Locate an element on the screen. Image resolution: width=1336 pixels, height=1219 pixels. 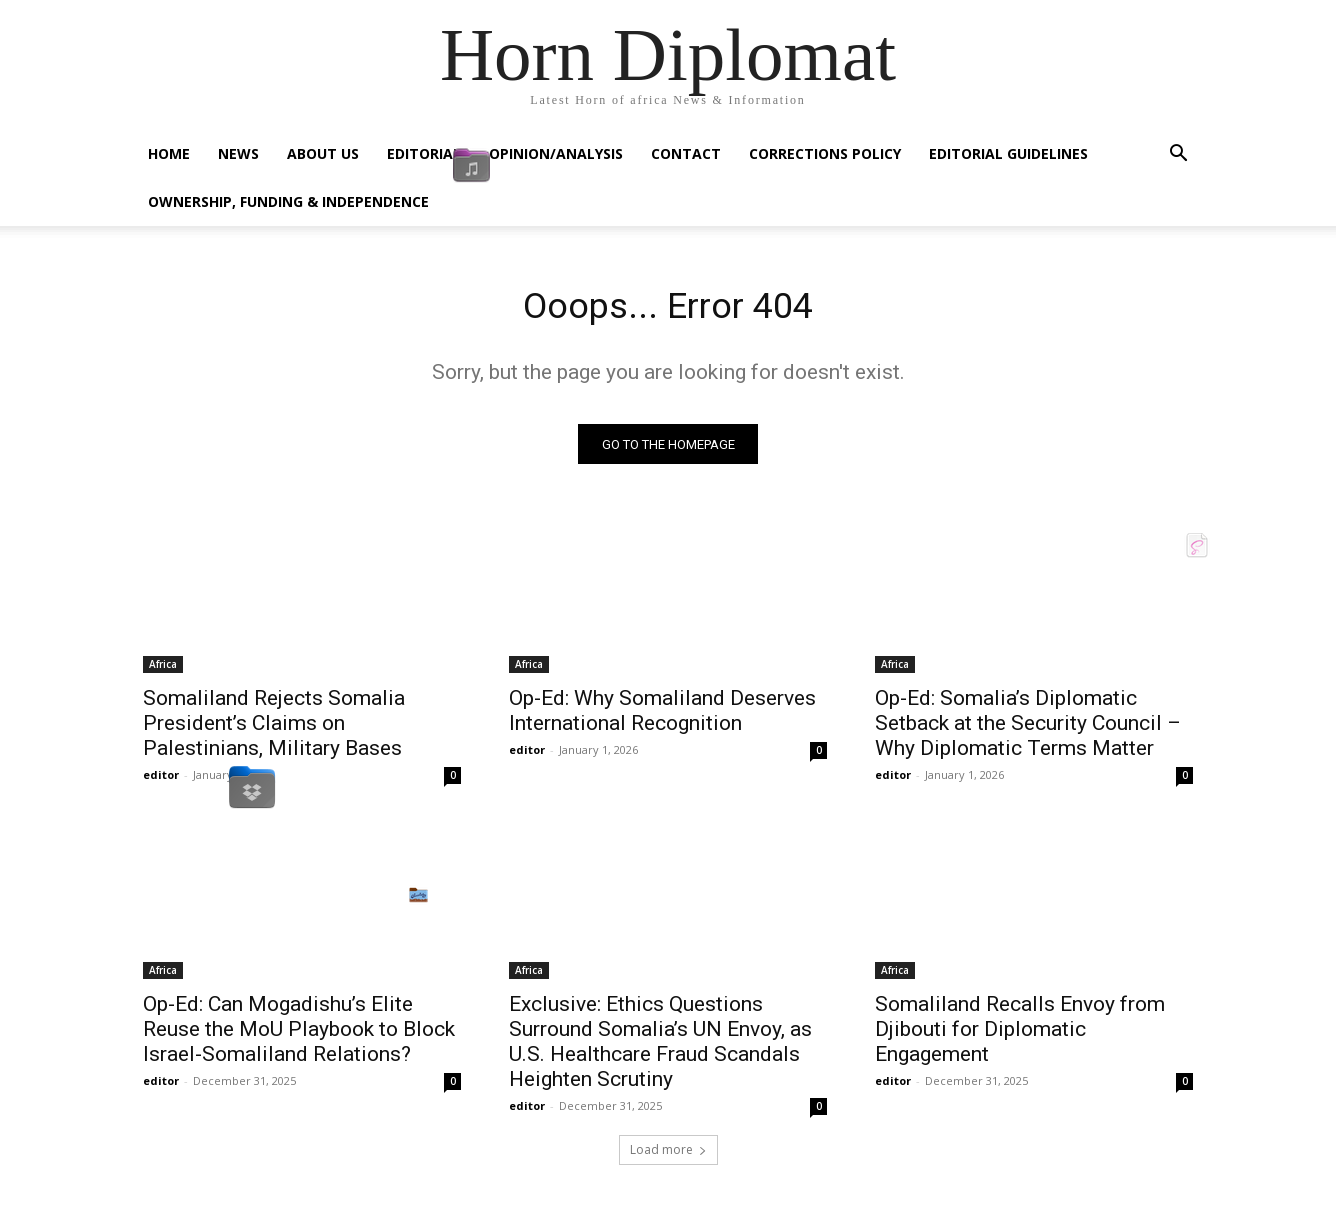
folder containing chocolatey package manager files is located at coordinates (418, 895).